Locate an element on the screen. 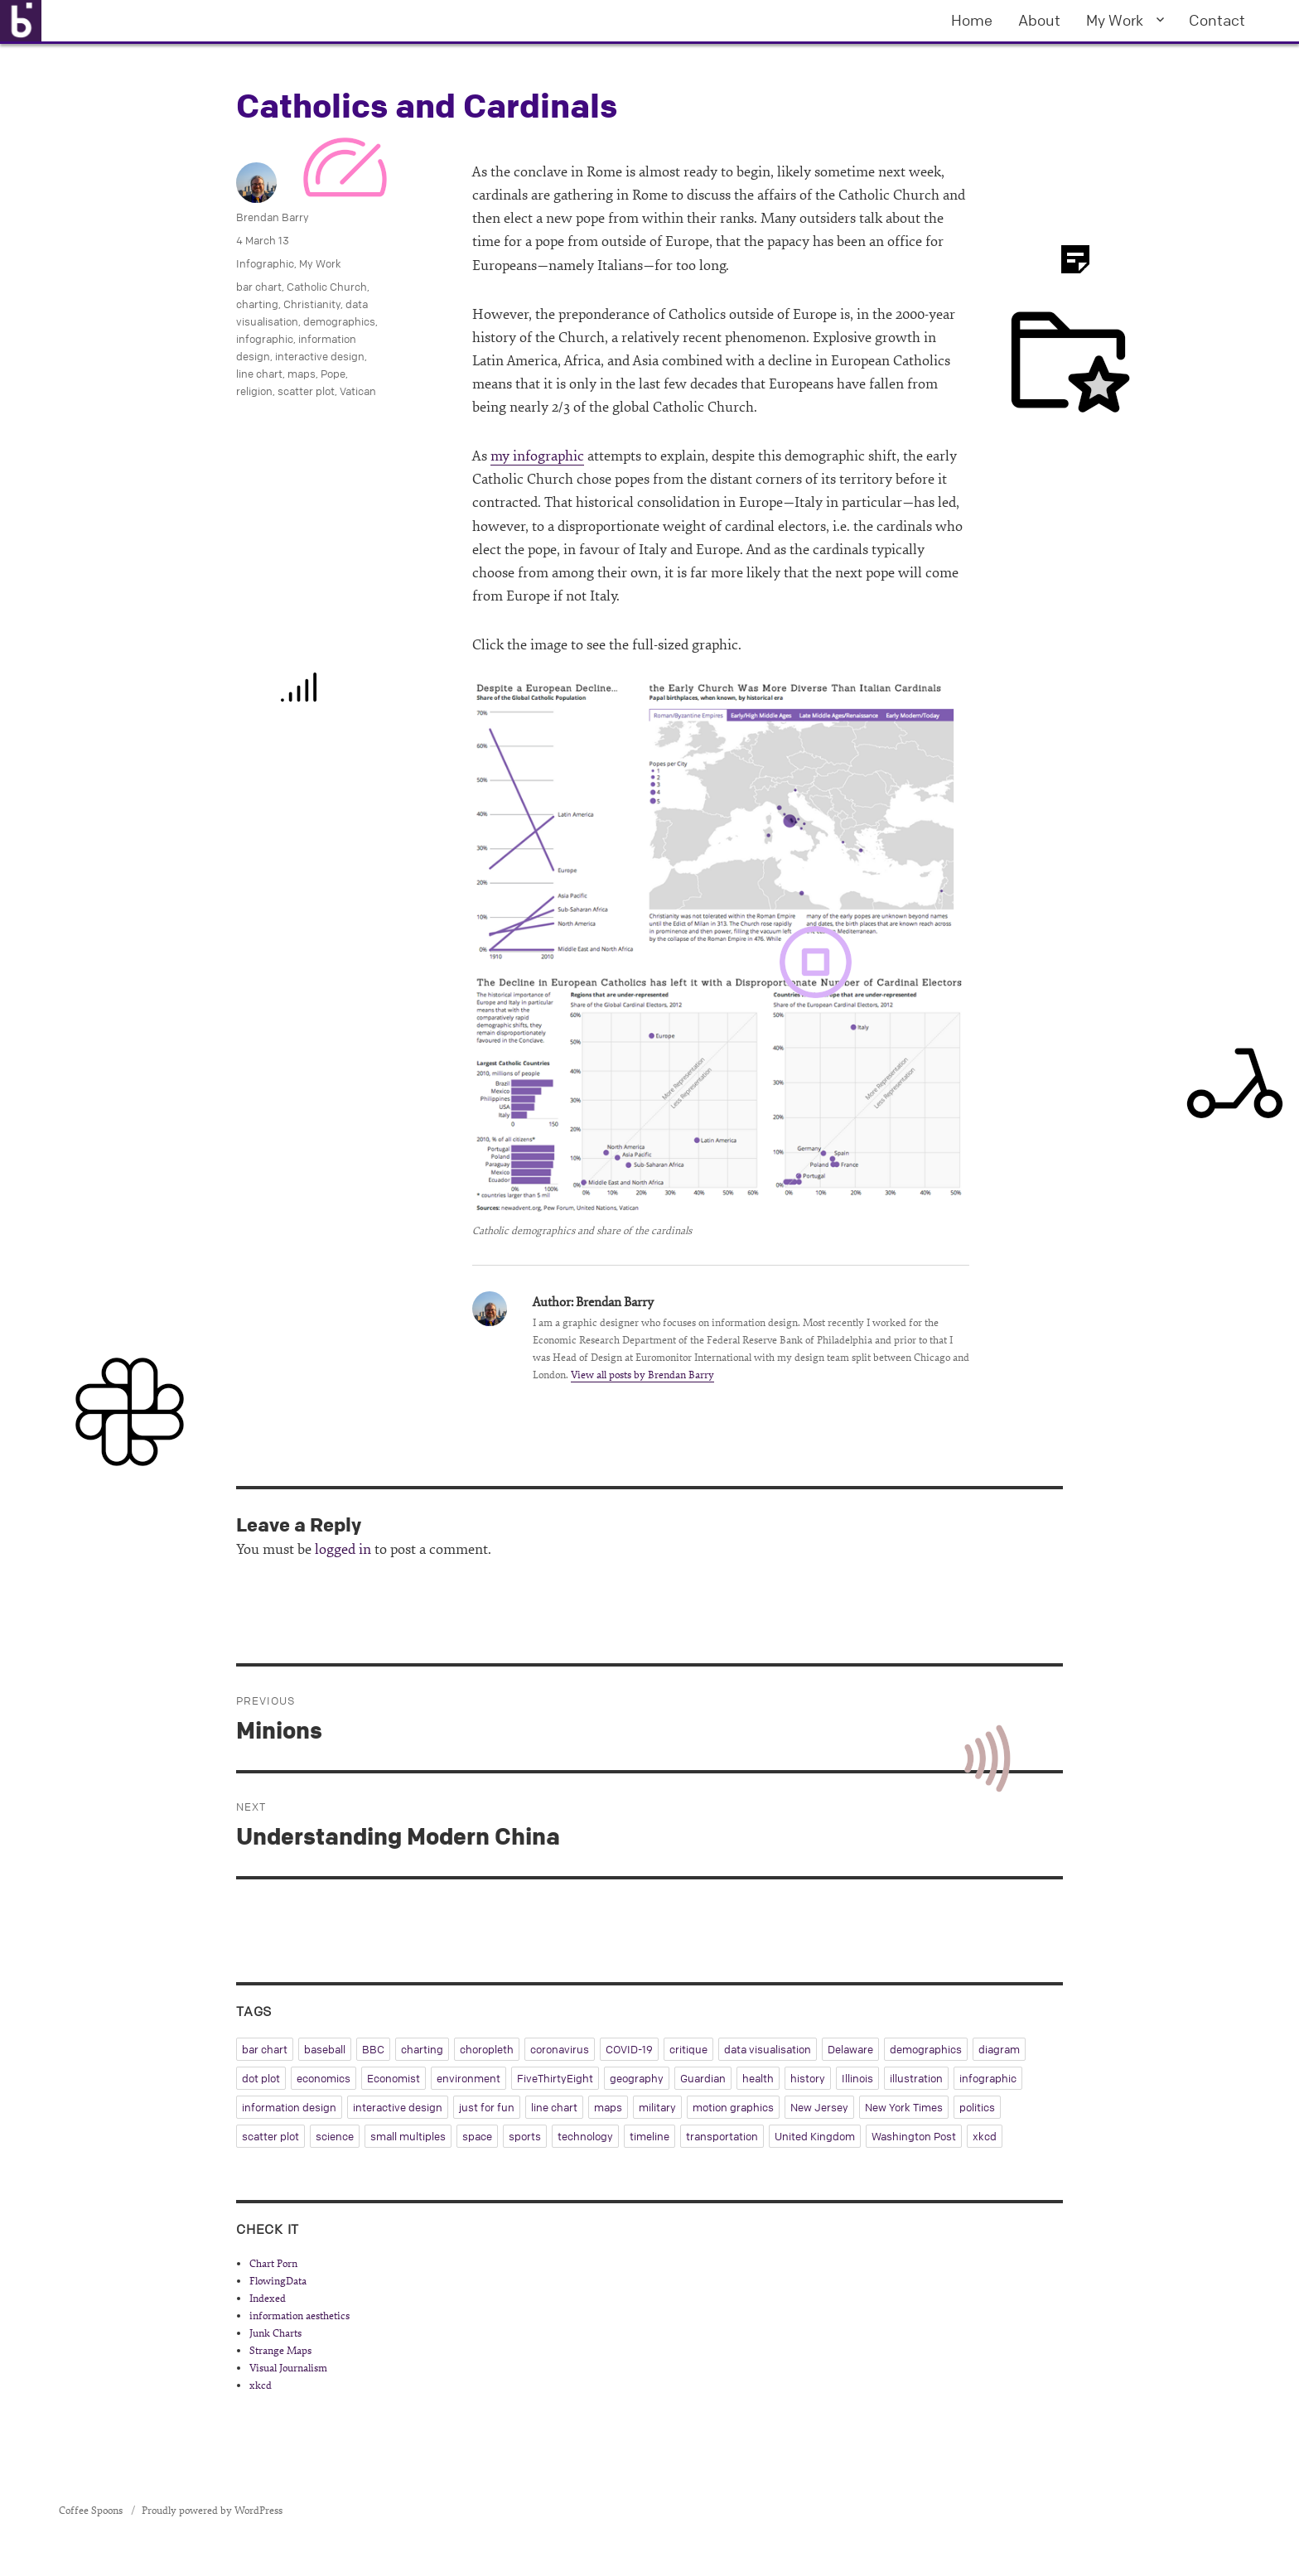  stop media playback is located at coordinates (815, 962).